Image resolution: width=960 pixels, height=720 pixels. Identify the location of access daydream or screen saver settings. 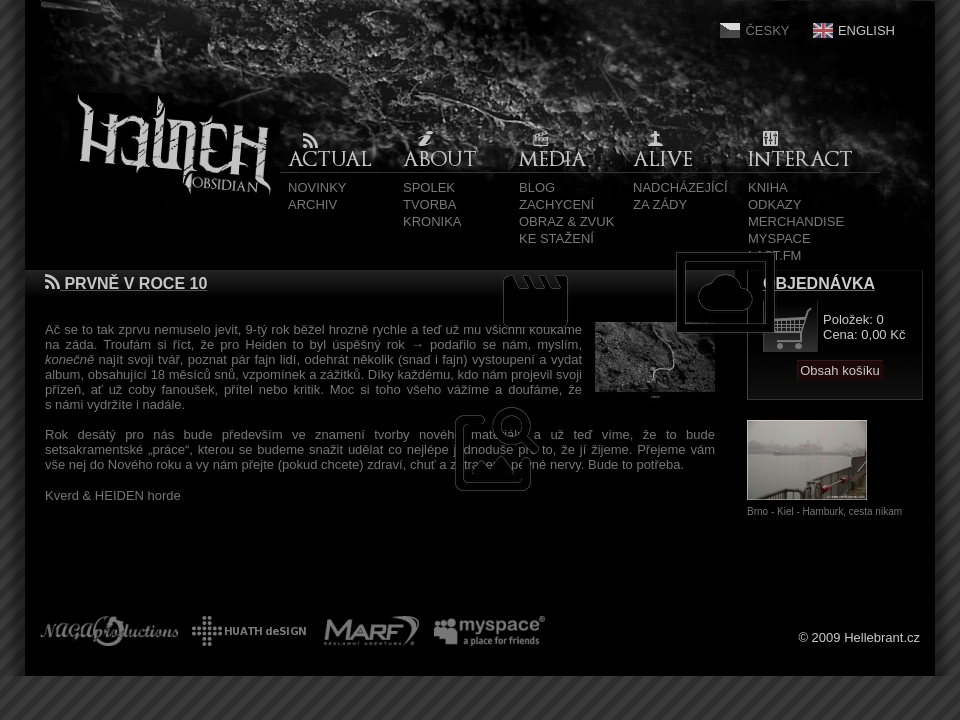
(725, 292).